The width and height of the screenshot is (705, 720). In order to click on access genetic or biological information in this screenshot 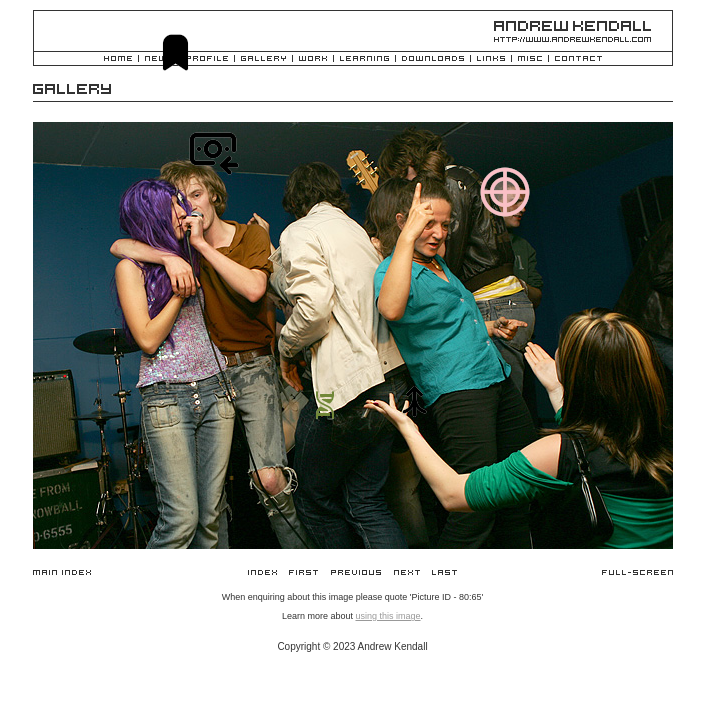, I will do `click(325, 405)`.